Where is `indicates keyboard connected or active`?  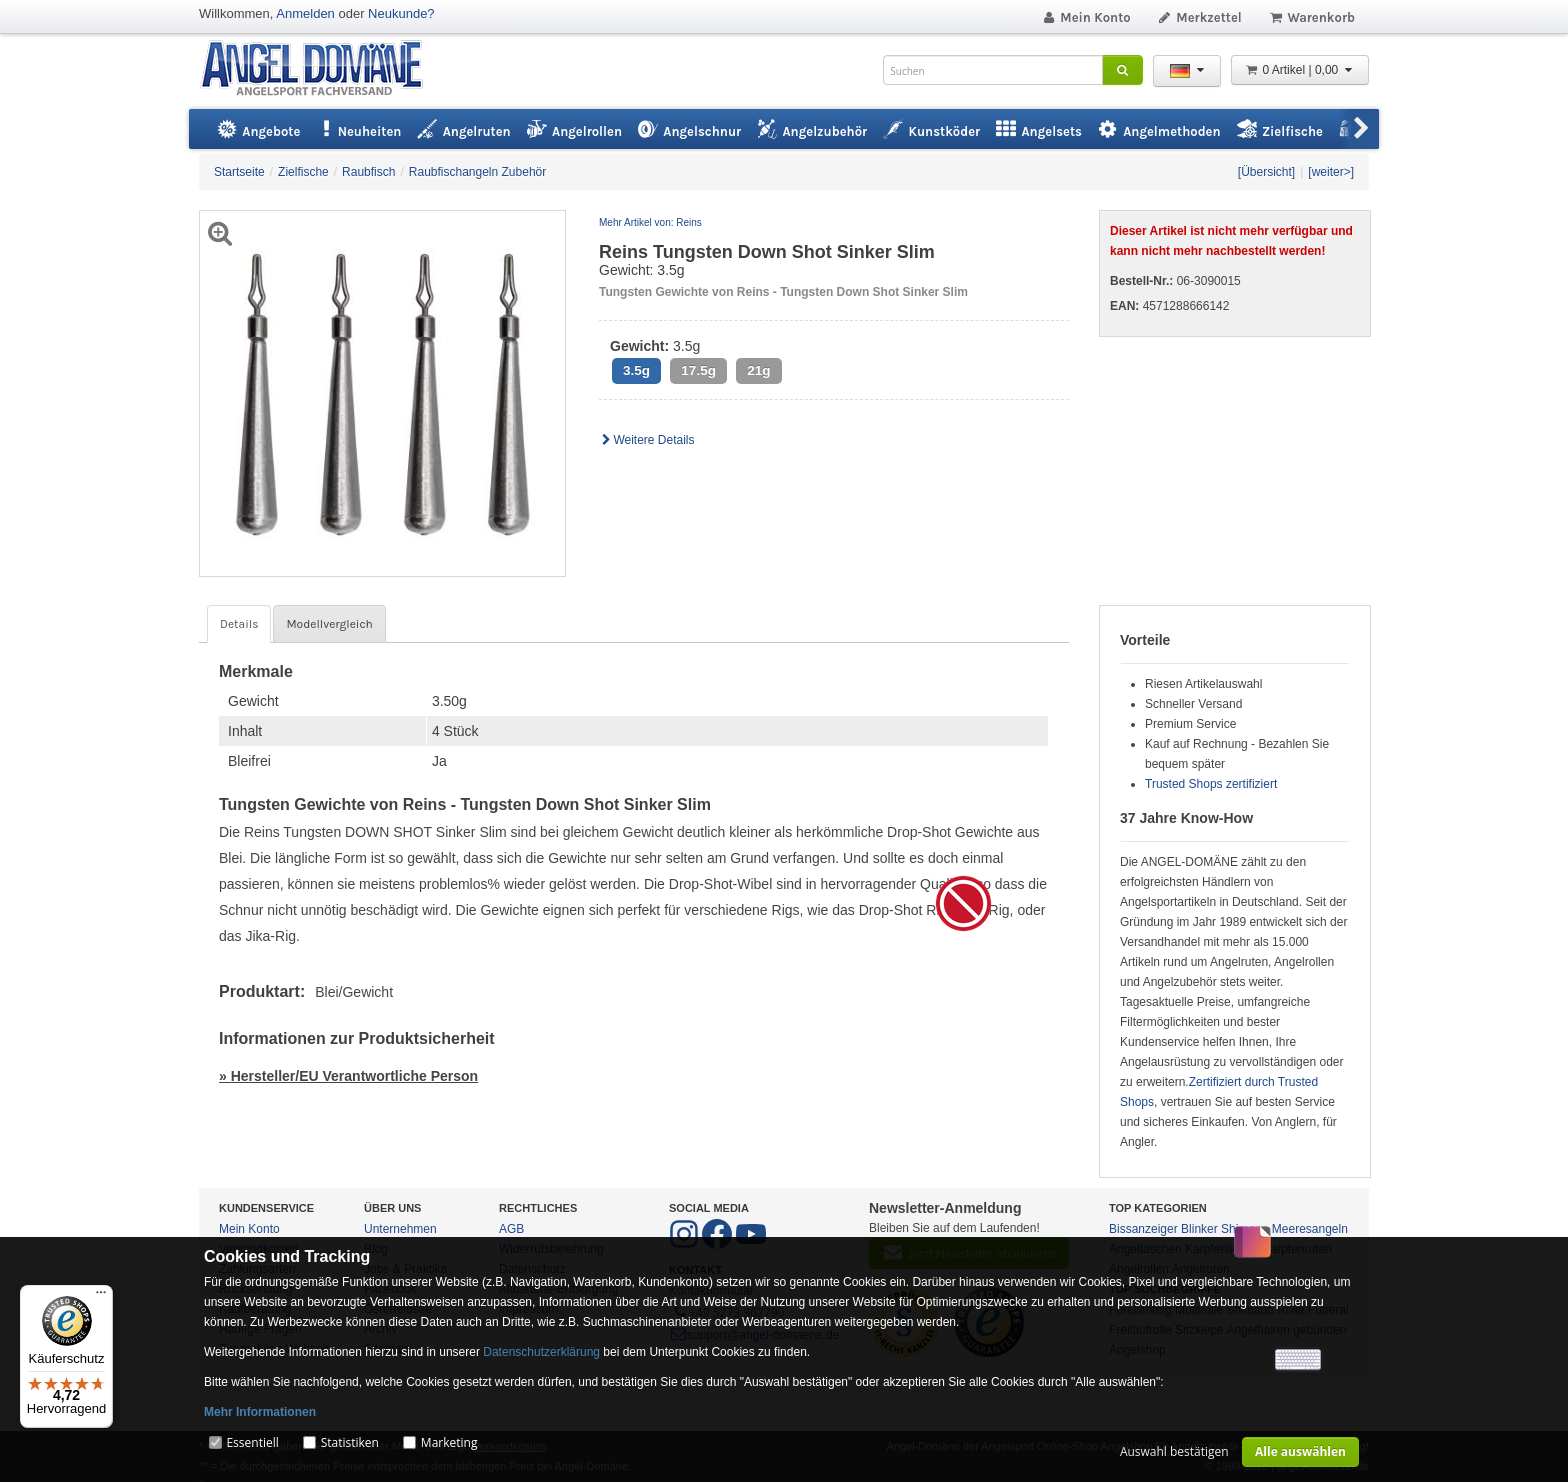 indicates keyboard connected or active is located at coordinates (1298, 1360).